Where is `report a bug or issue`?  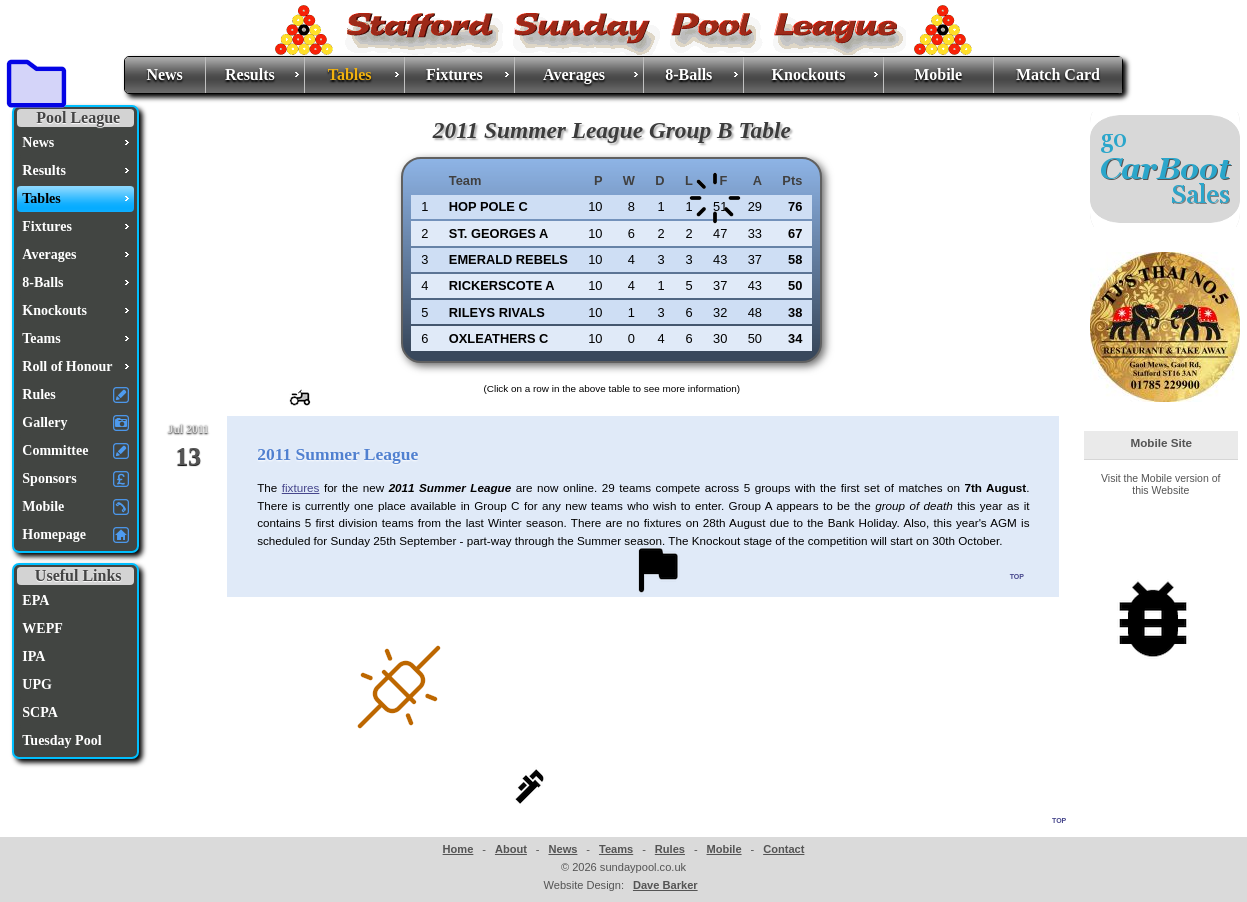 report a bug or issue is located at coordinates (1153, 619).